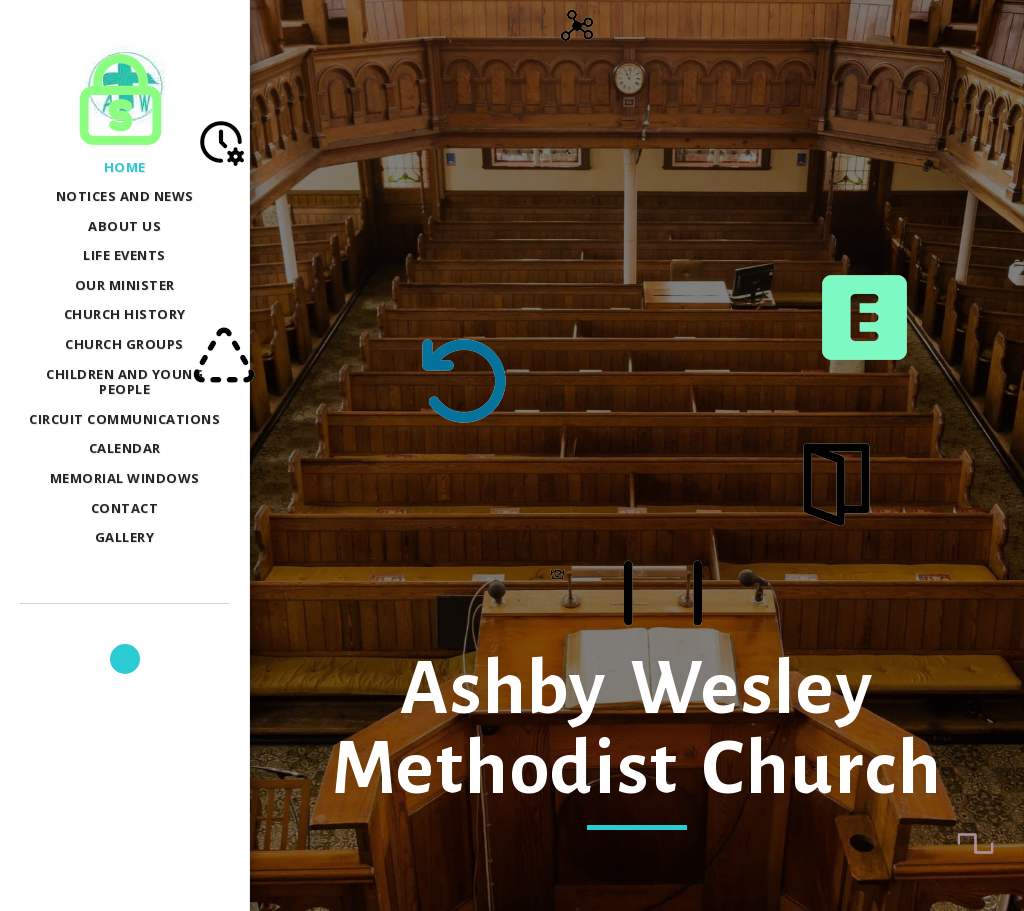  I want to click on toggle square wave audio signal, so click(975, 843).